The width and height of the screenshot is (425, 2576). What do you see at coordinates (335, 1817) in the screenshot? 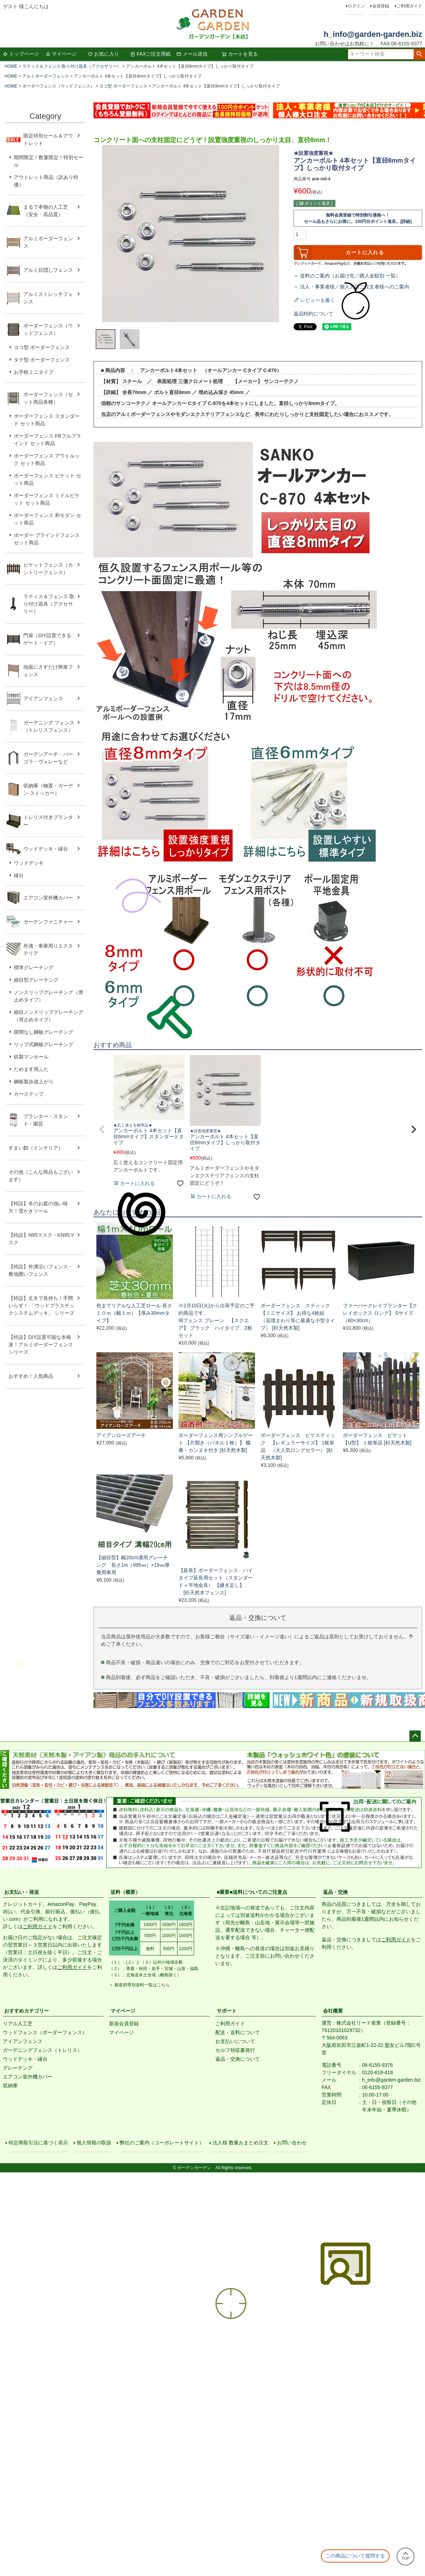
I see `scan a QR code or barcode` at bounding box center [335, 1817].